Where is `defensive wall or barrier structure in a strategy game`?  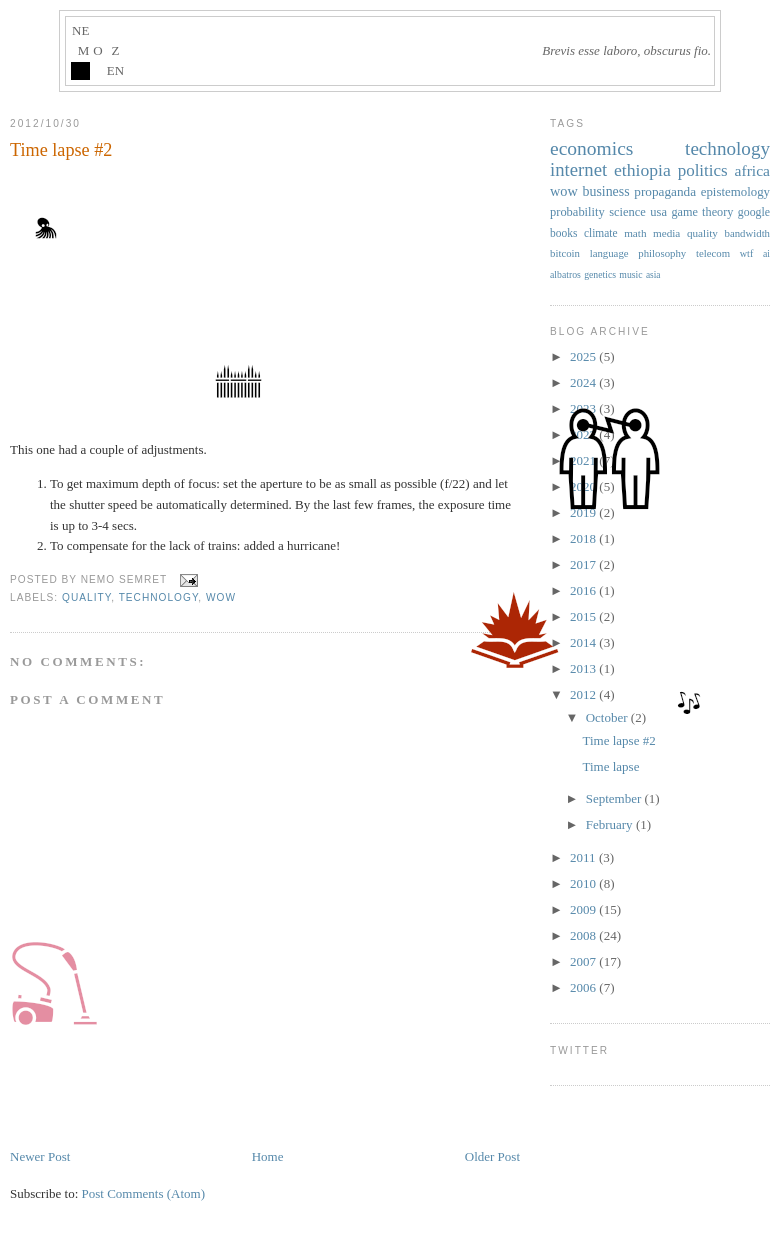 defensive wall or barrier structure in a strategy game is located at coordinates (238, 375).